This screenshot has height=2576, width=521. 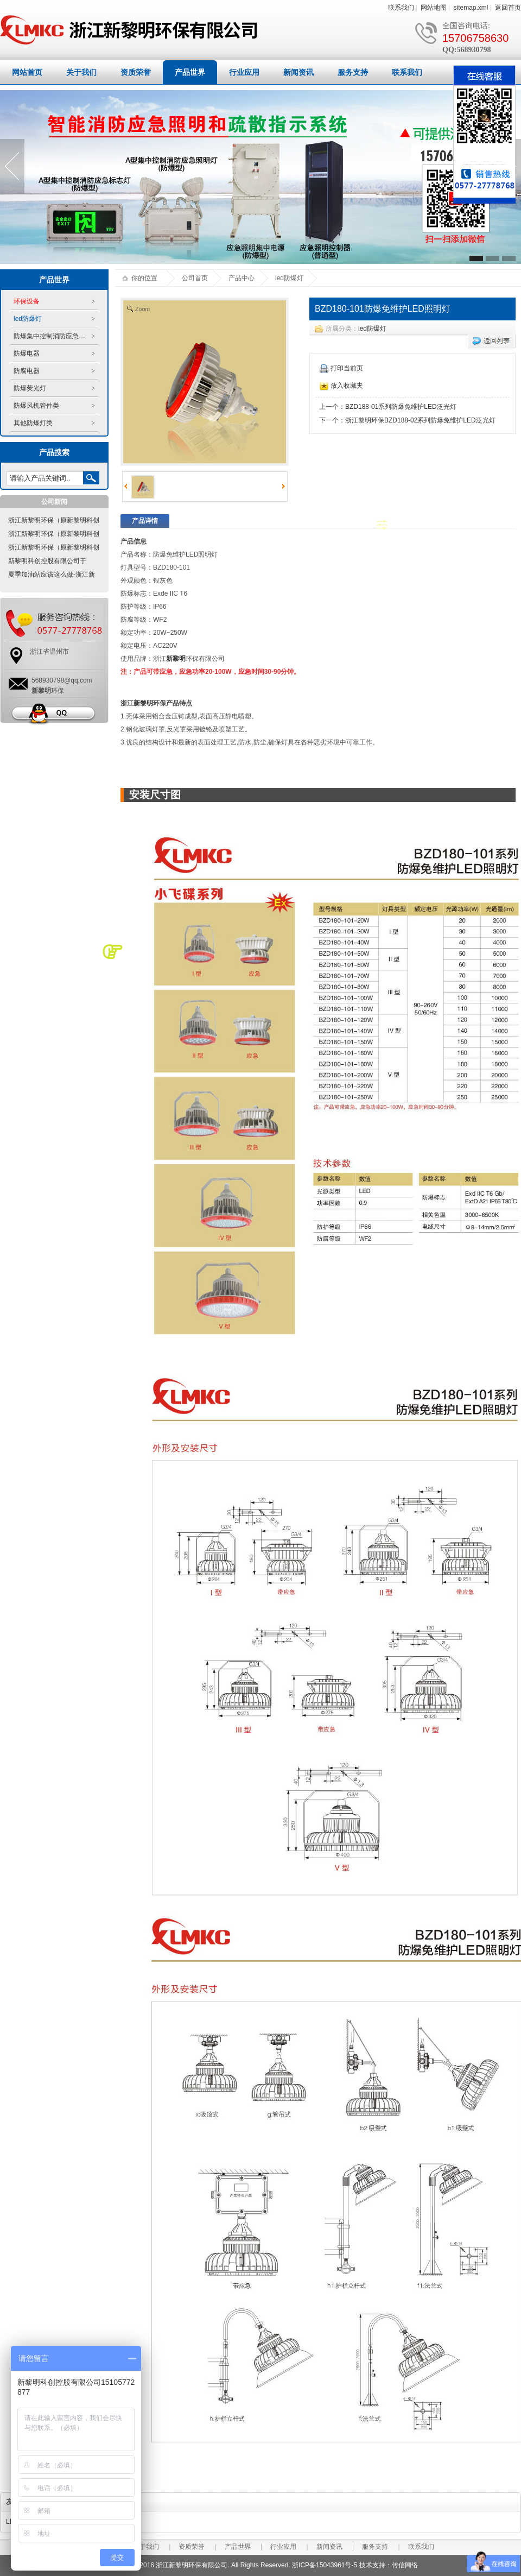 What do you see at coordinates (112, 951) in the screenshot?
I see `tap to continue or proceed to the next step` at bounding box center [112, 951].